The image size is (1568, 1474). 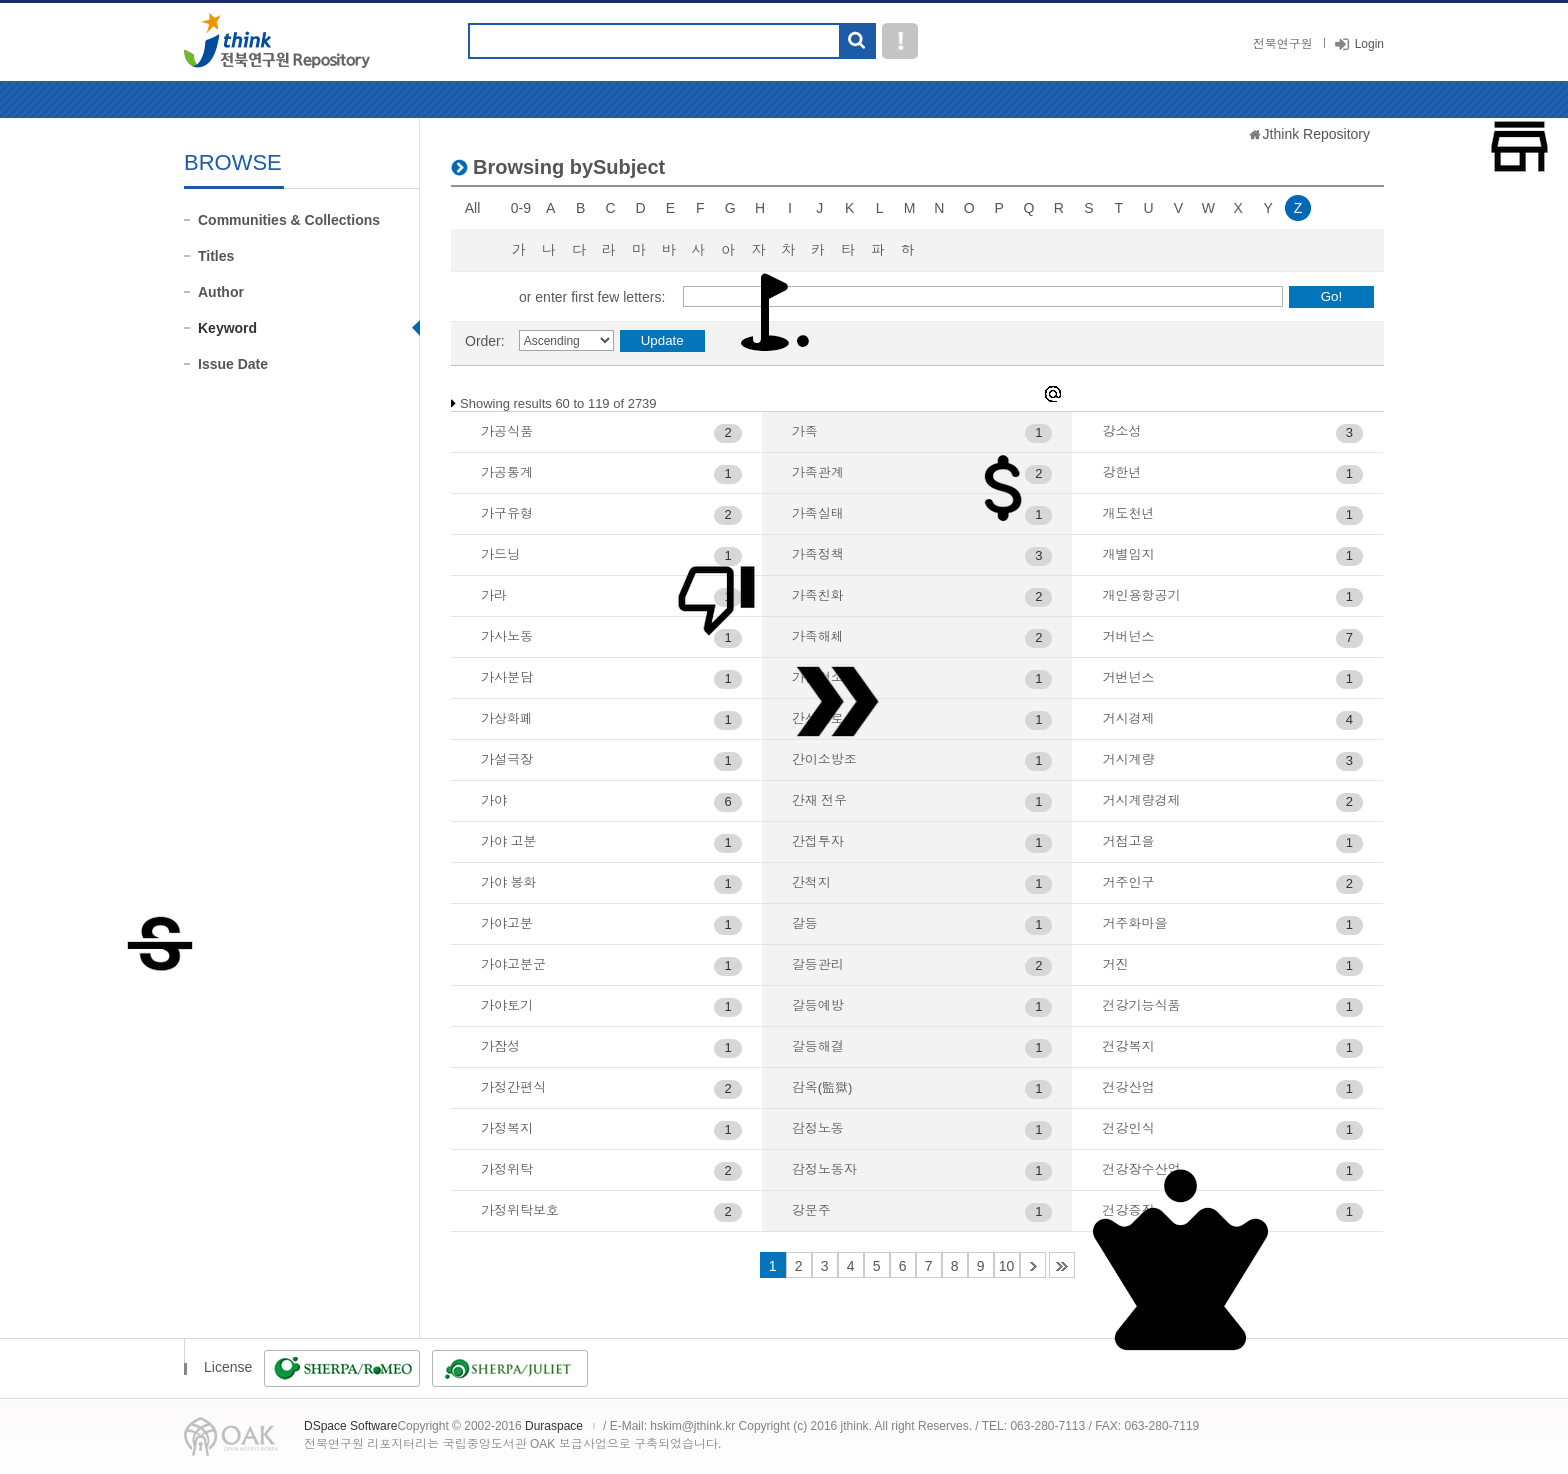 I want to click on enter or view email address, so click(x=1053, y=394).